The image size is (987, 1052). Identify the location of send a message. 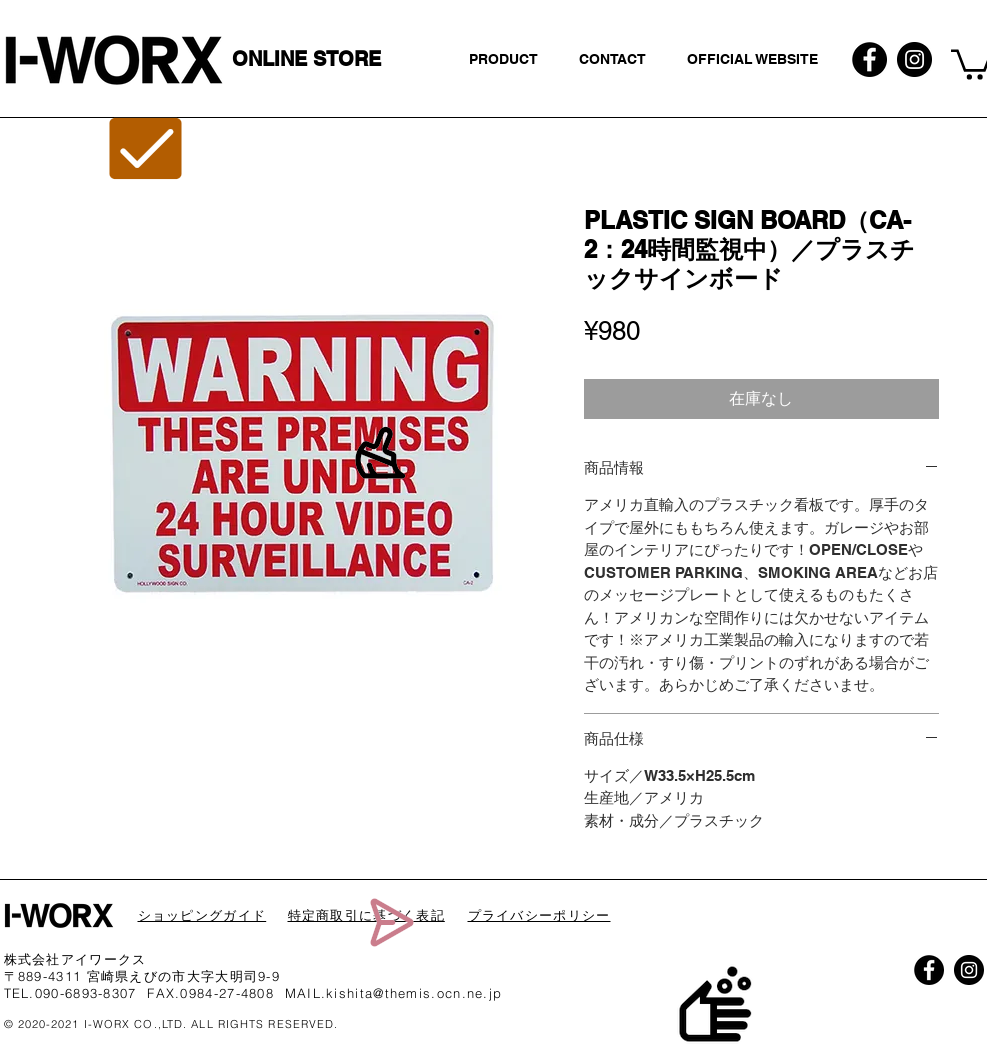
(389, 922).